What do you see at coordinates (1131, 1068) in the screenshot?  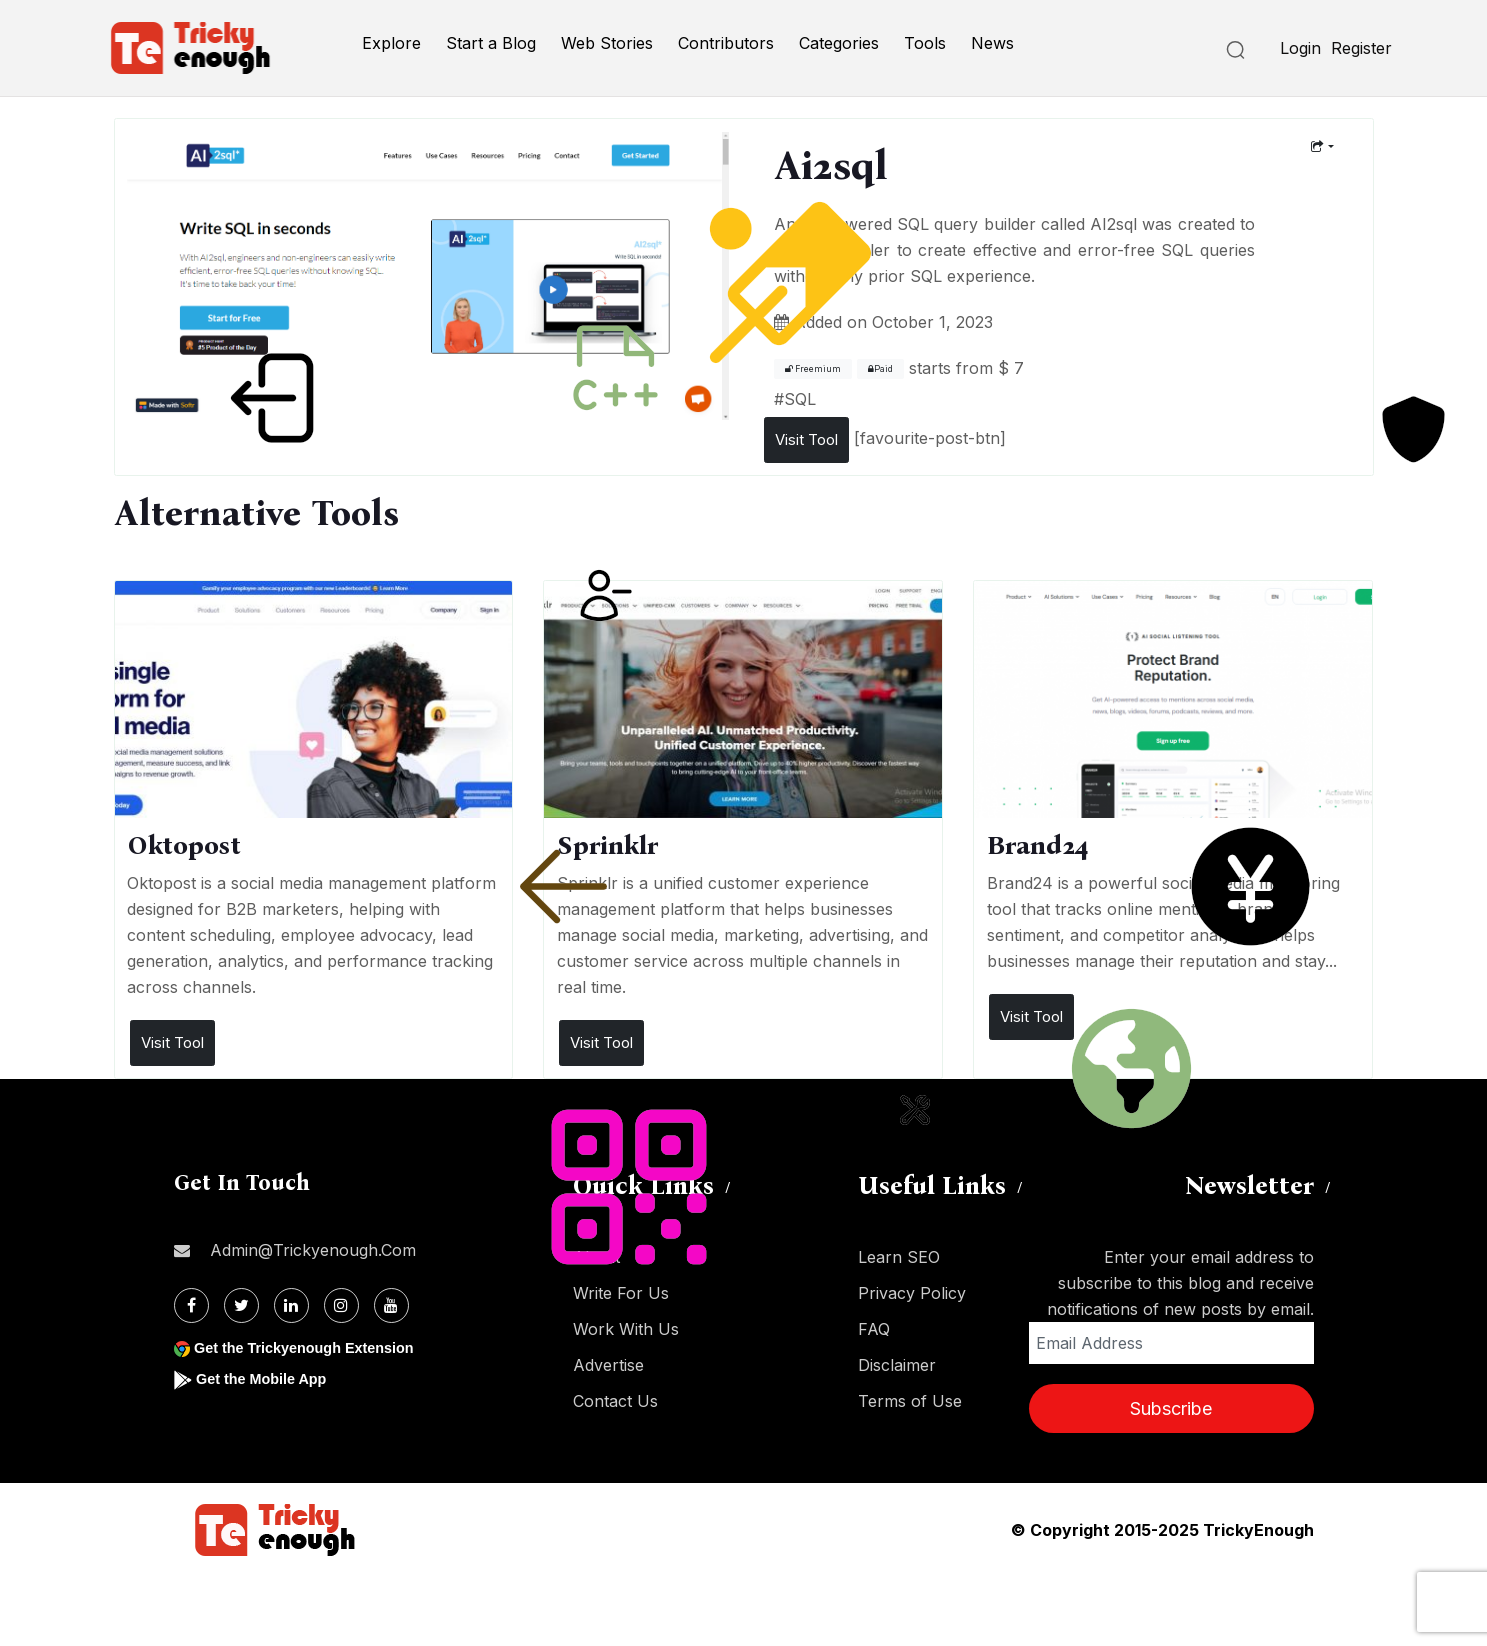 I see `switch to global or worldwide view` at bounding box center [1131, 1068].